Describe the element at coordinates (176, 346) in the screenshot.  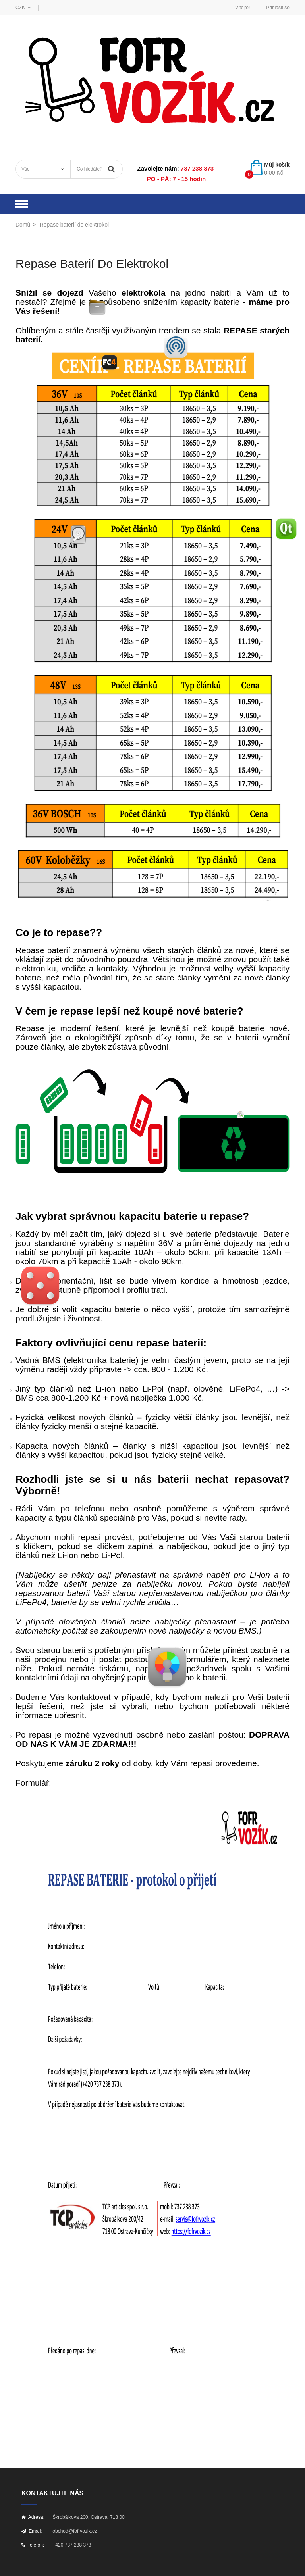
I see `open snapdrop for local file sharing` at that location.